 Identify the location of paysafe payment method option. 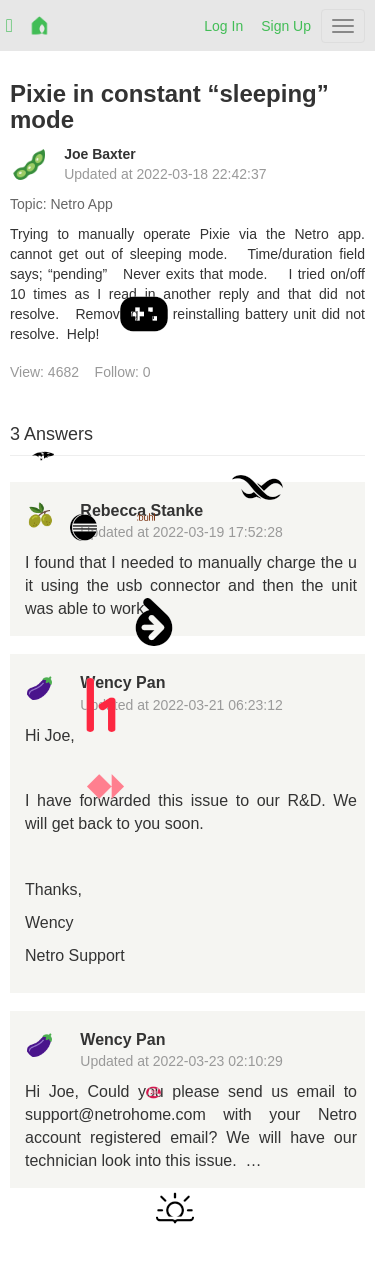
(105, 786).